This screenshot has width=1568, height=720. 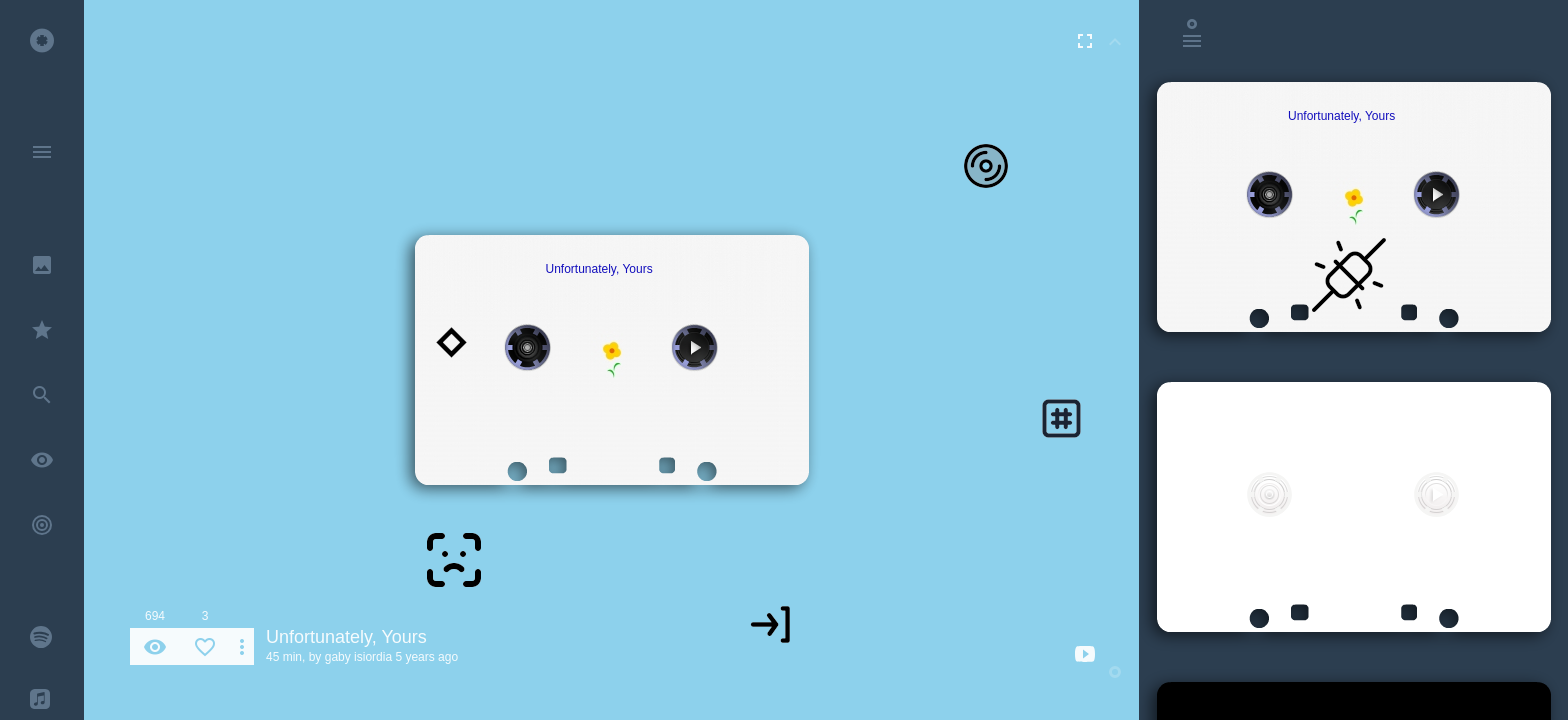 What do you see at coordinates (454, 560) in the screenshot?
I see `face id authentication failed` at bounding box center [454, 560].